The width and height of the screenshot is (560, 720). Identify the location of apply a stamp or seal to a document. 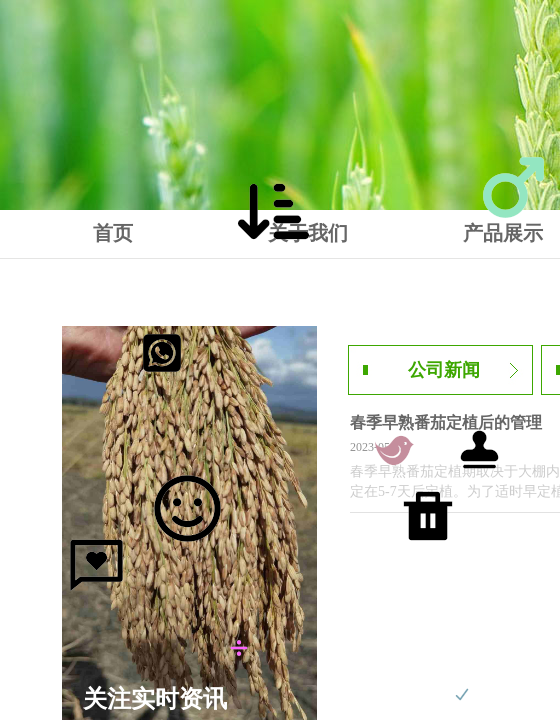
(479, 449).